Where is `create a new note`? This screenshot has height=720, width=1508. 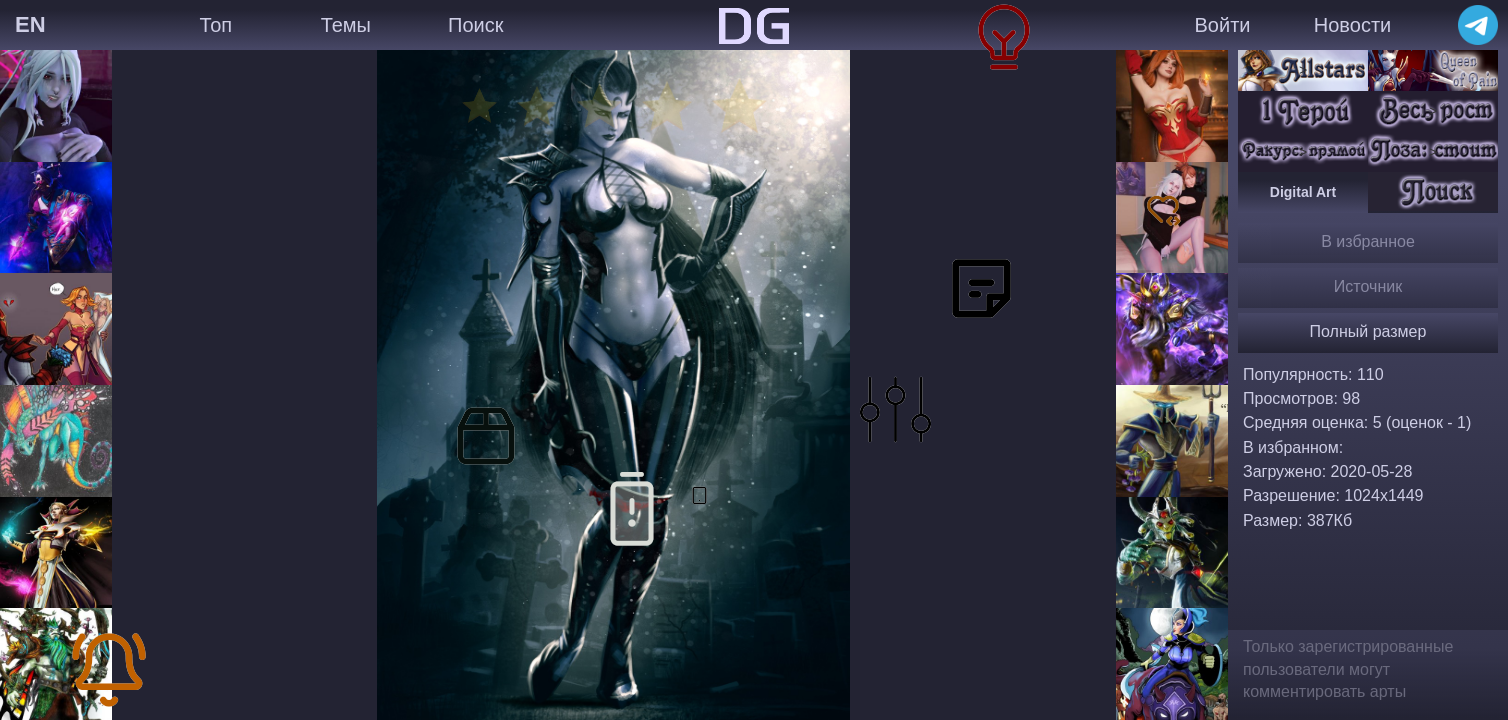 create a new note is located at coordinates (981, 288).